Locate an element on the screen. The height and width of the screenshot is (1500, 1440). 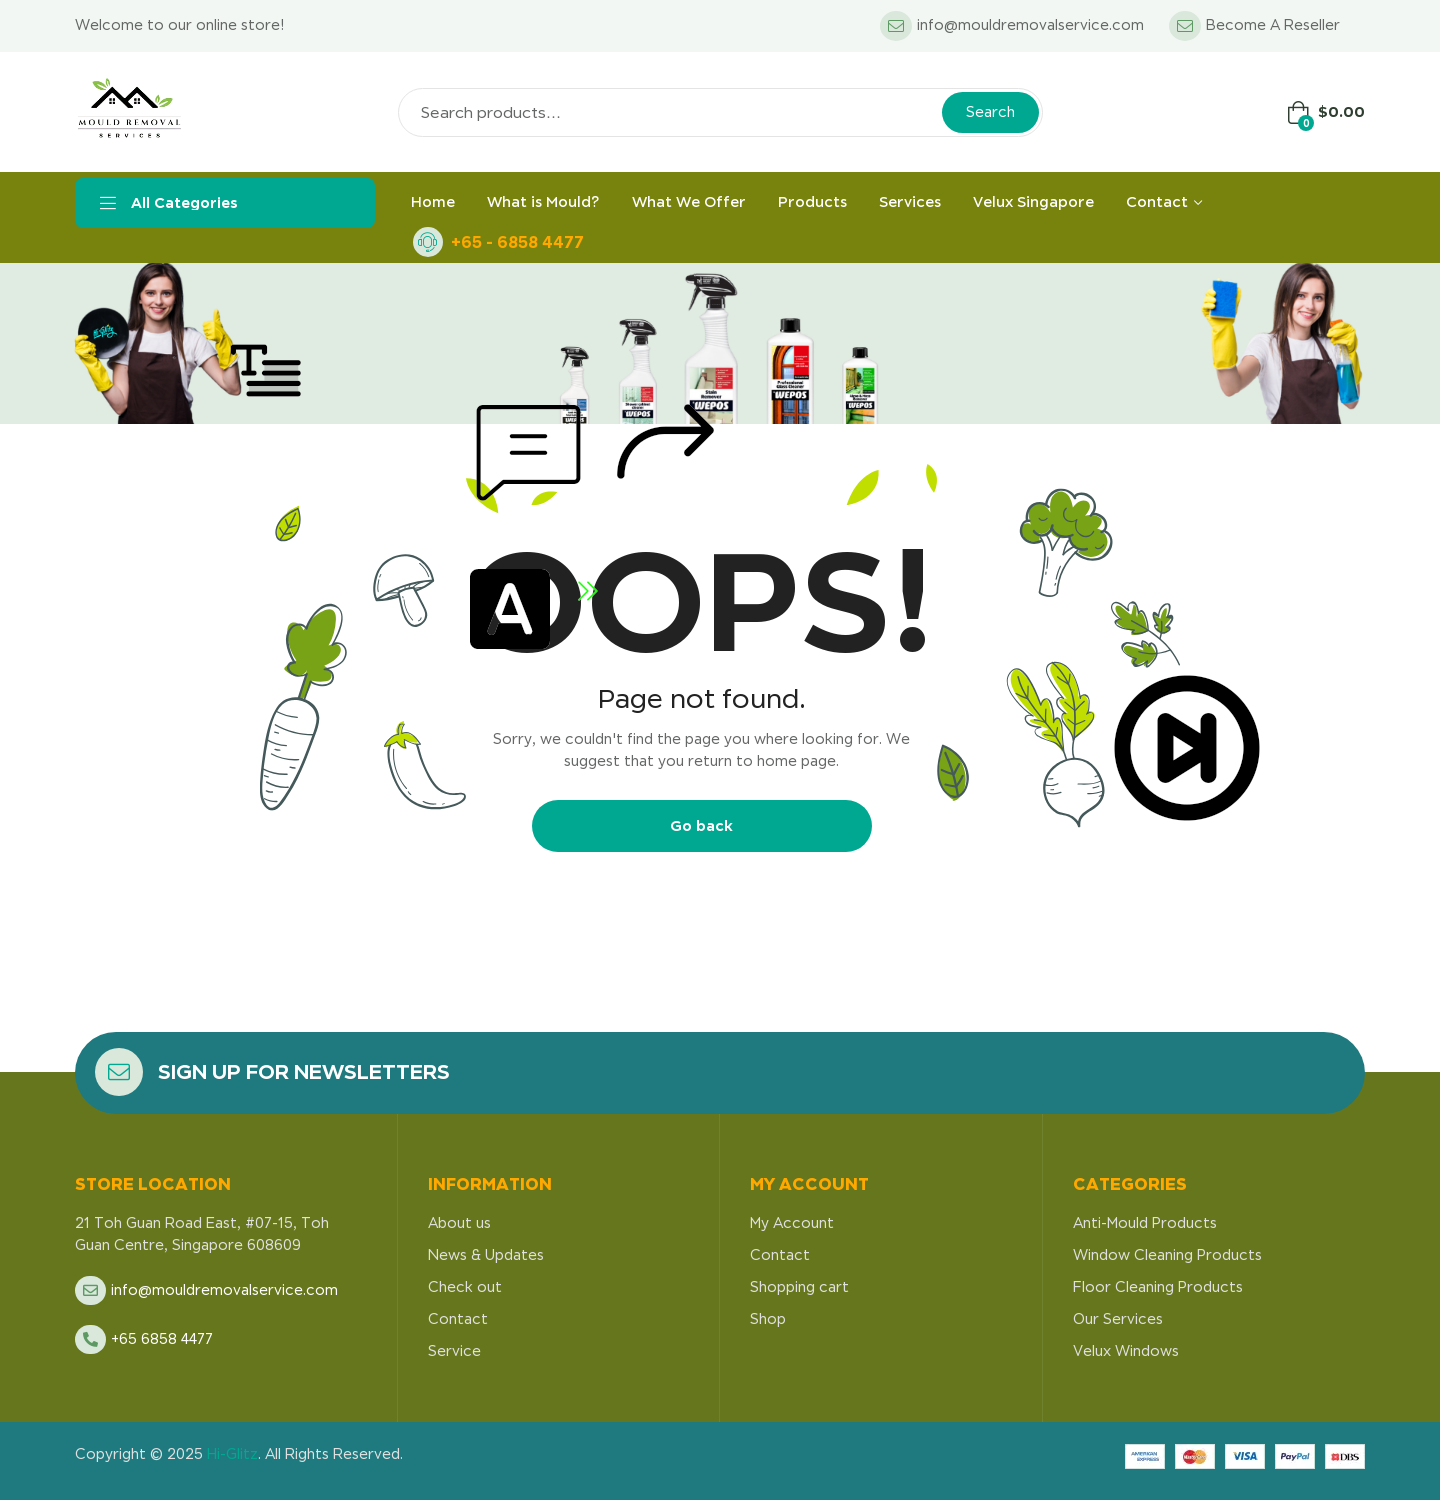
skip to the next track or media item is located at coordinates (1187, 748).